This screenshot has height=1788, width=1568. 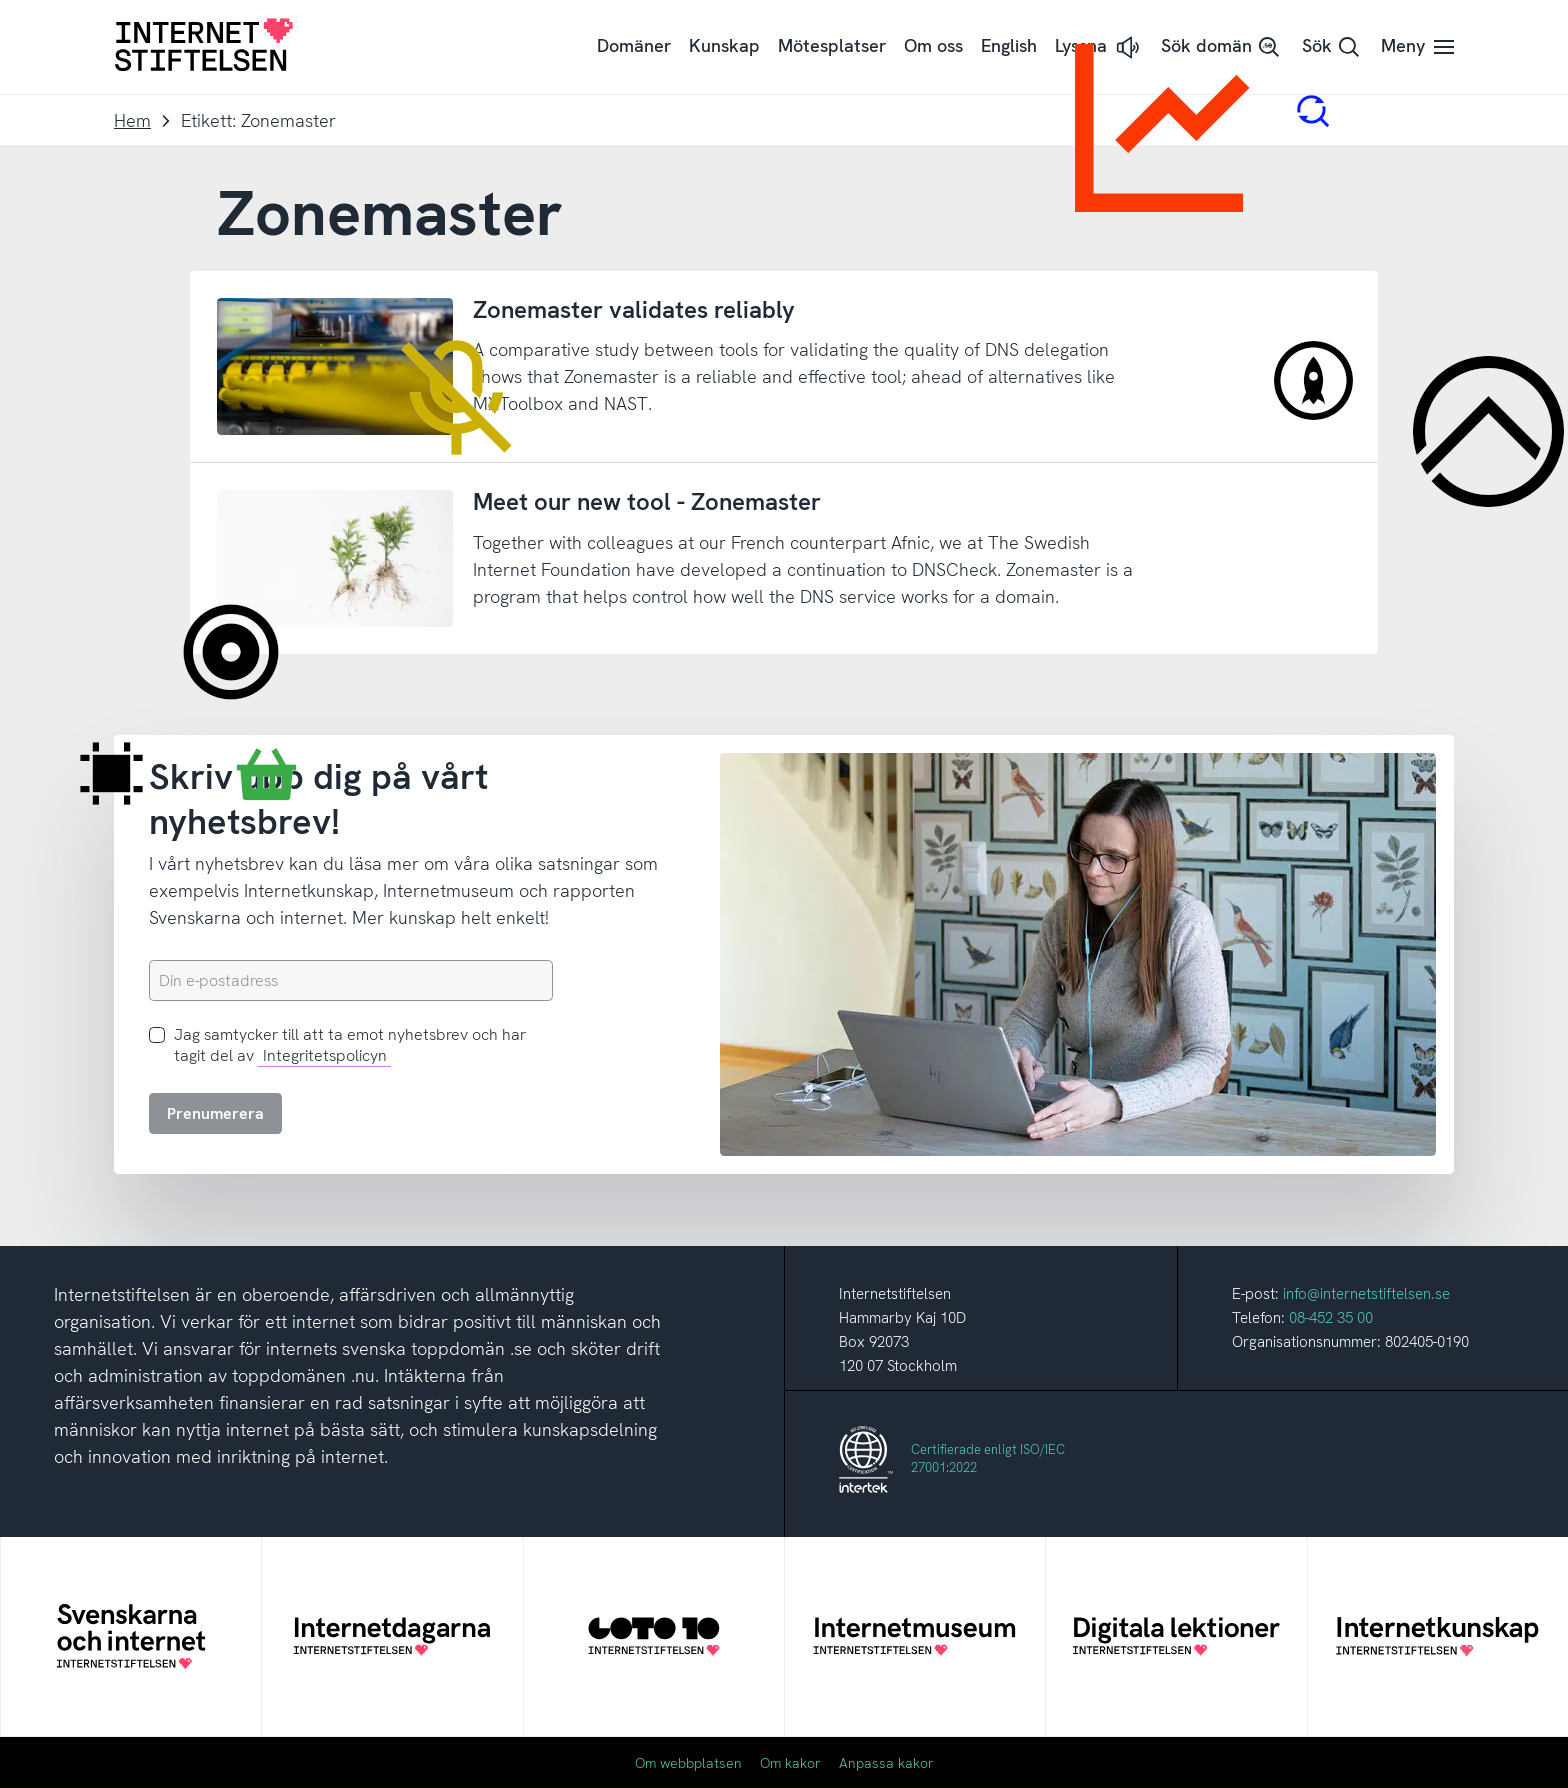 What do you see at coordinates (231, 652) in the screenshot?
I see `enable focus or do not disturb mode` at bounding box center [231, 652].